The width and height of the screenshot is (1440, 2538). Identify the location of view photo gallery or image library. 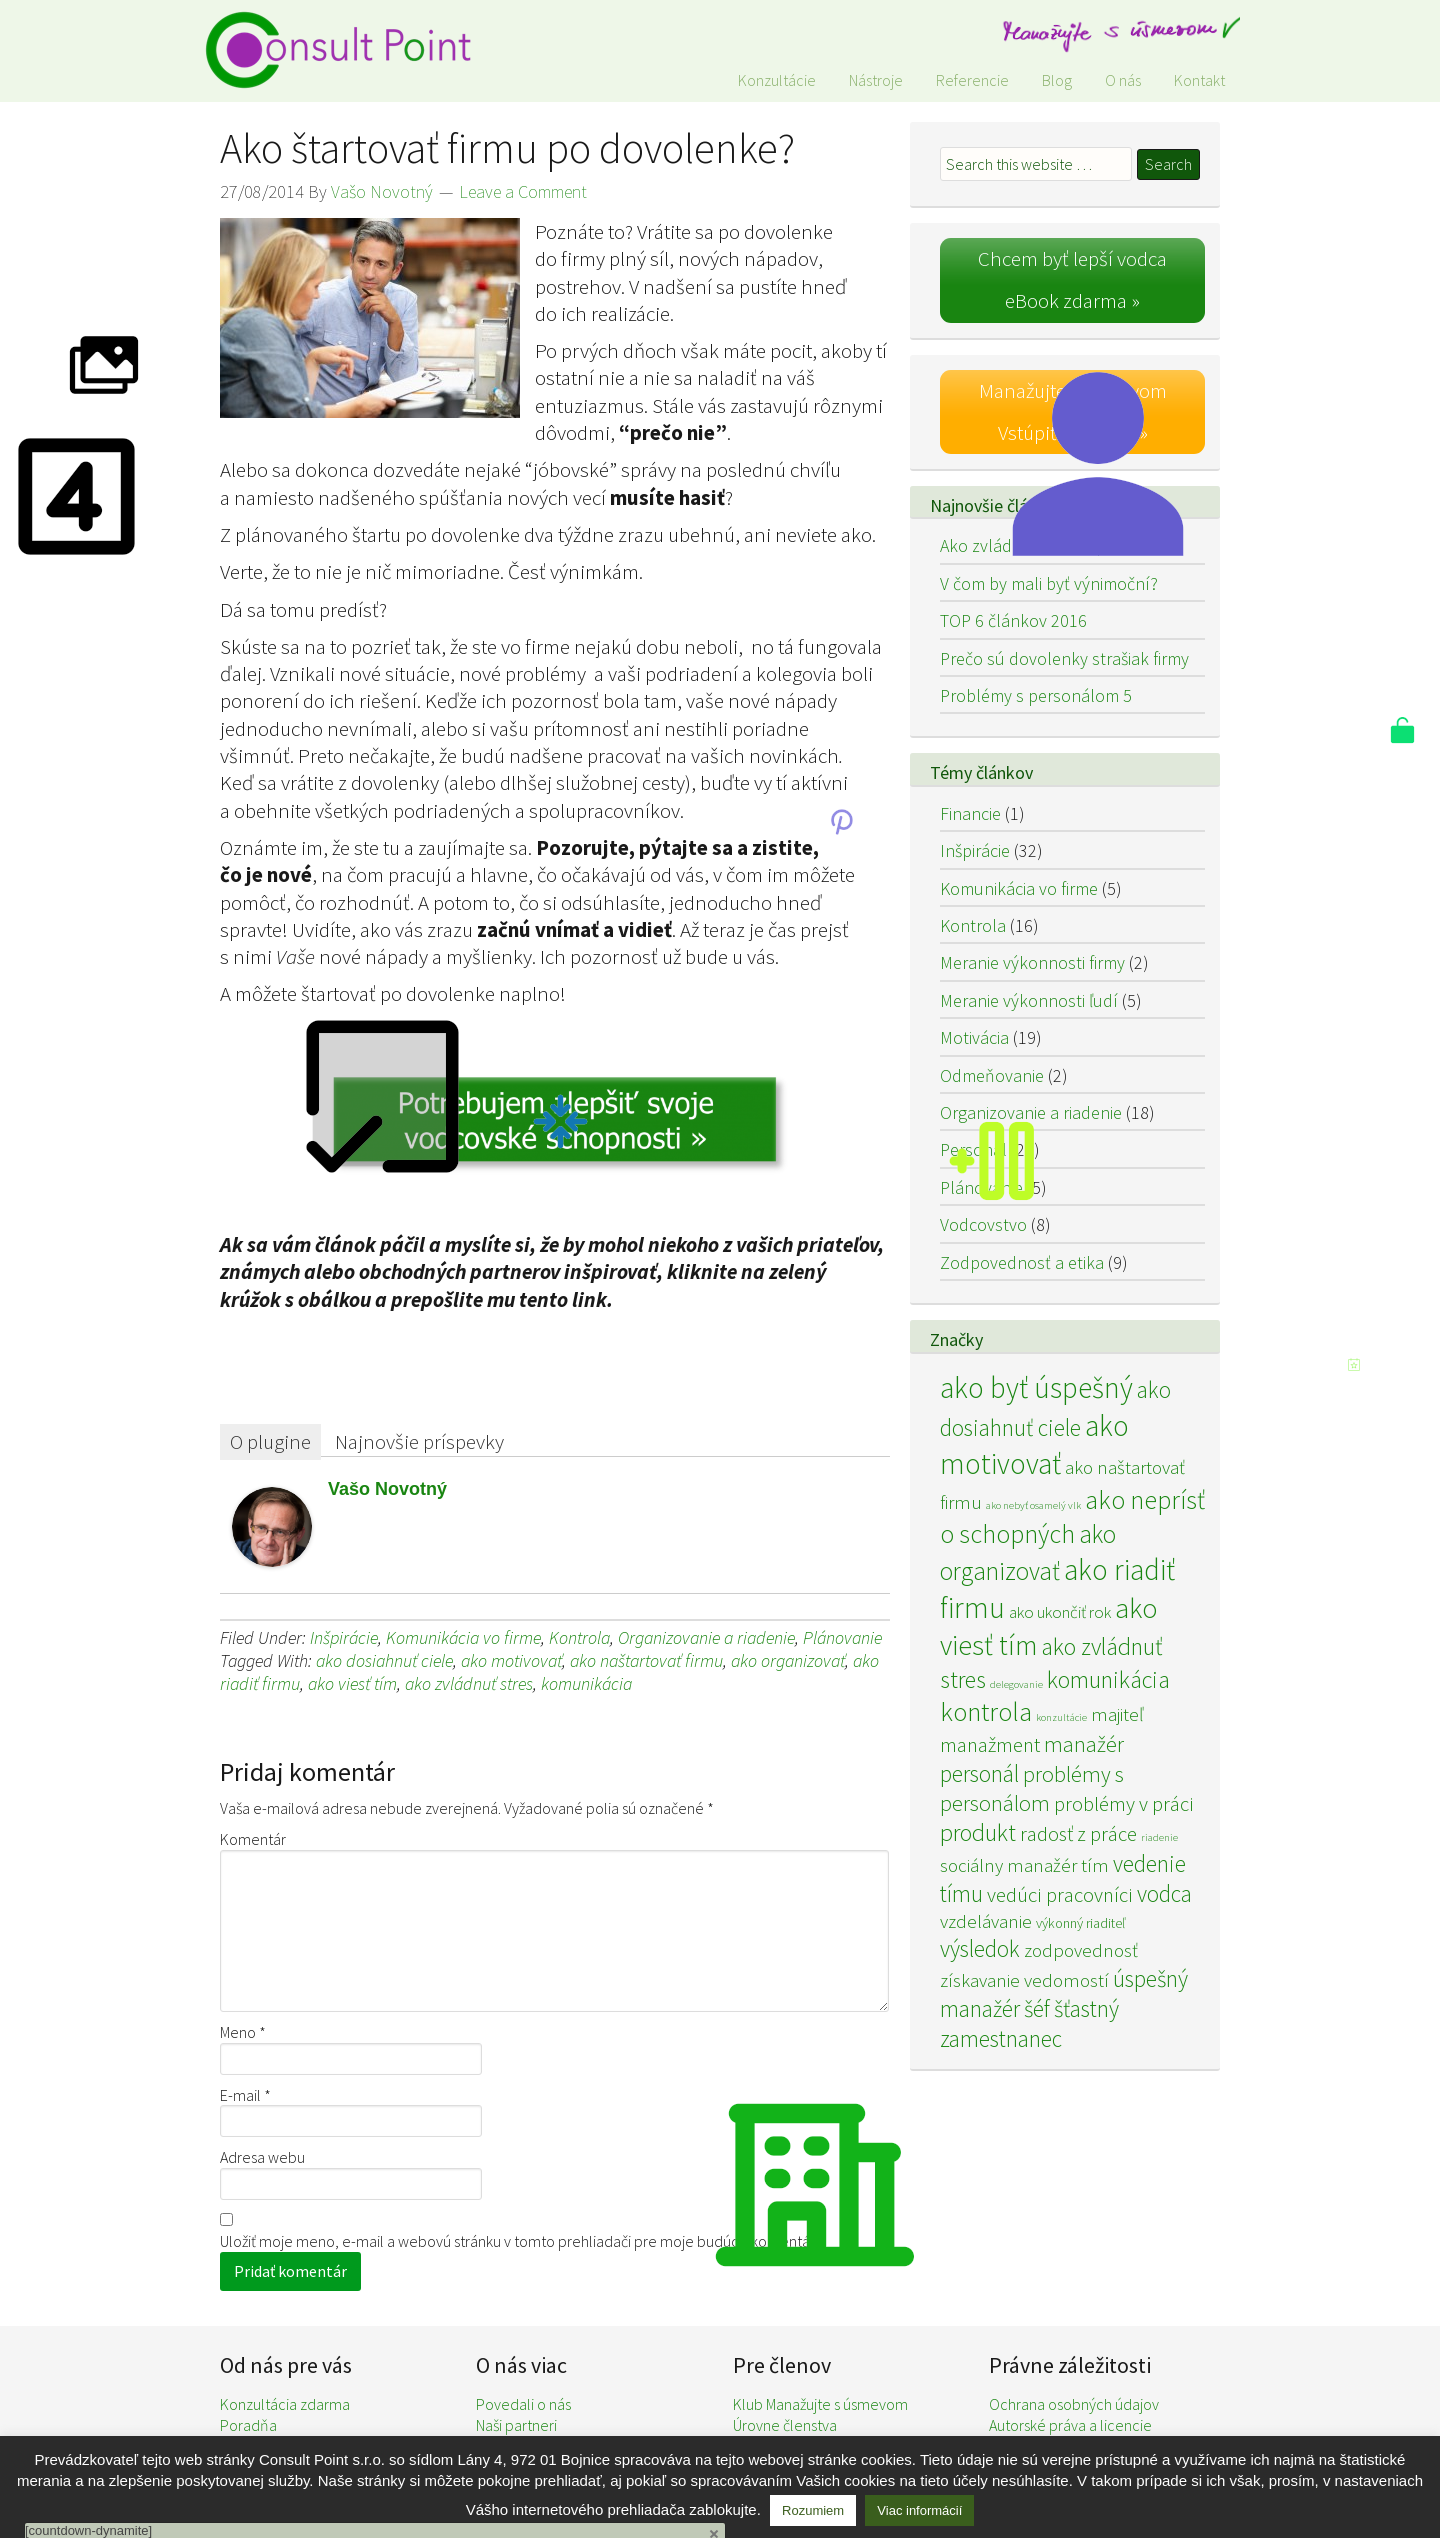
(104, 365).